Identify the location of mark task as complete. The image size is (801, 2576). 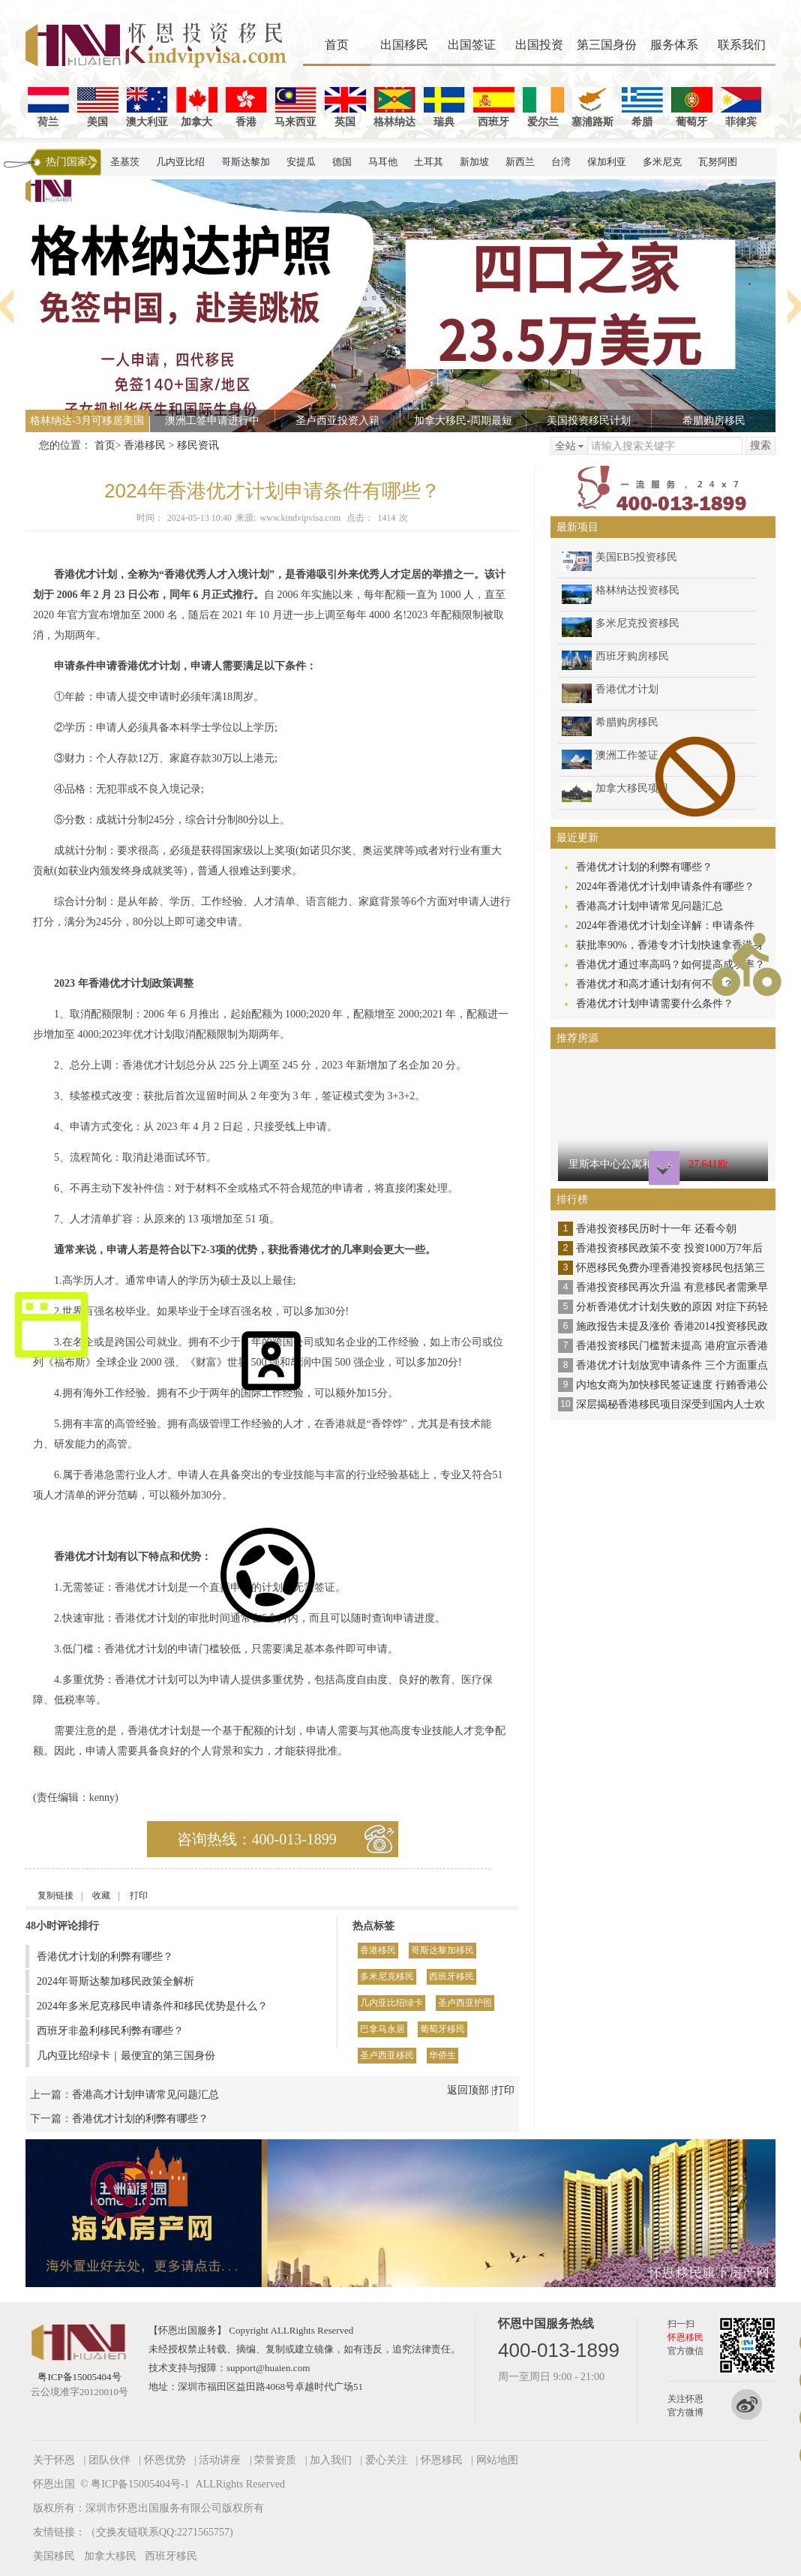
(664, 1168).